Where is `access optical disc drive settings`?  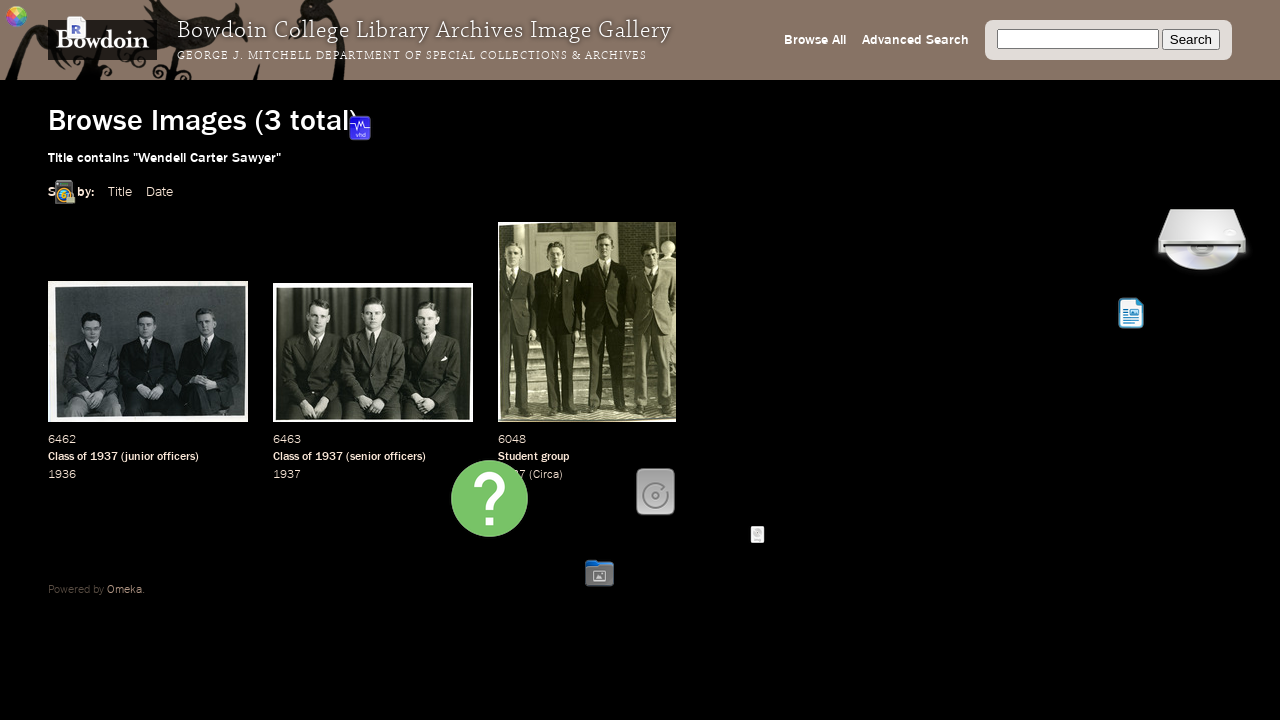 access optical disc drive settings is located at coordinates (1202, 236).